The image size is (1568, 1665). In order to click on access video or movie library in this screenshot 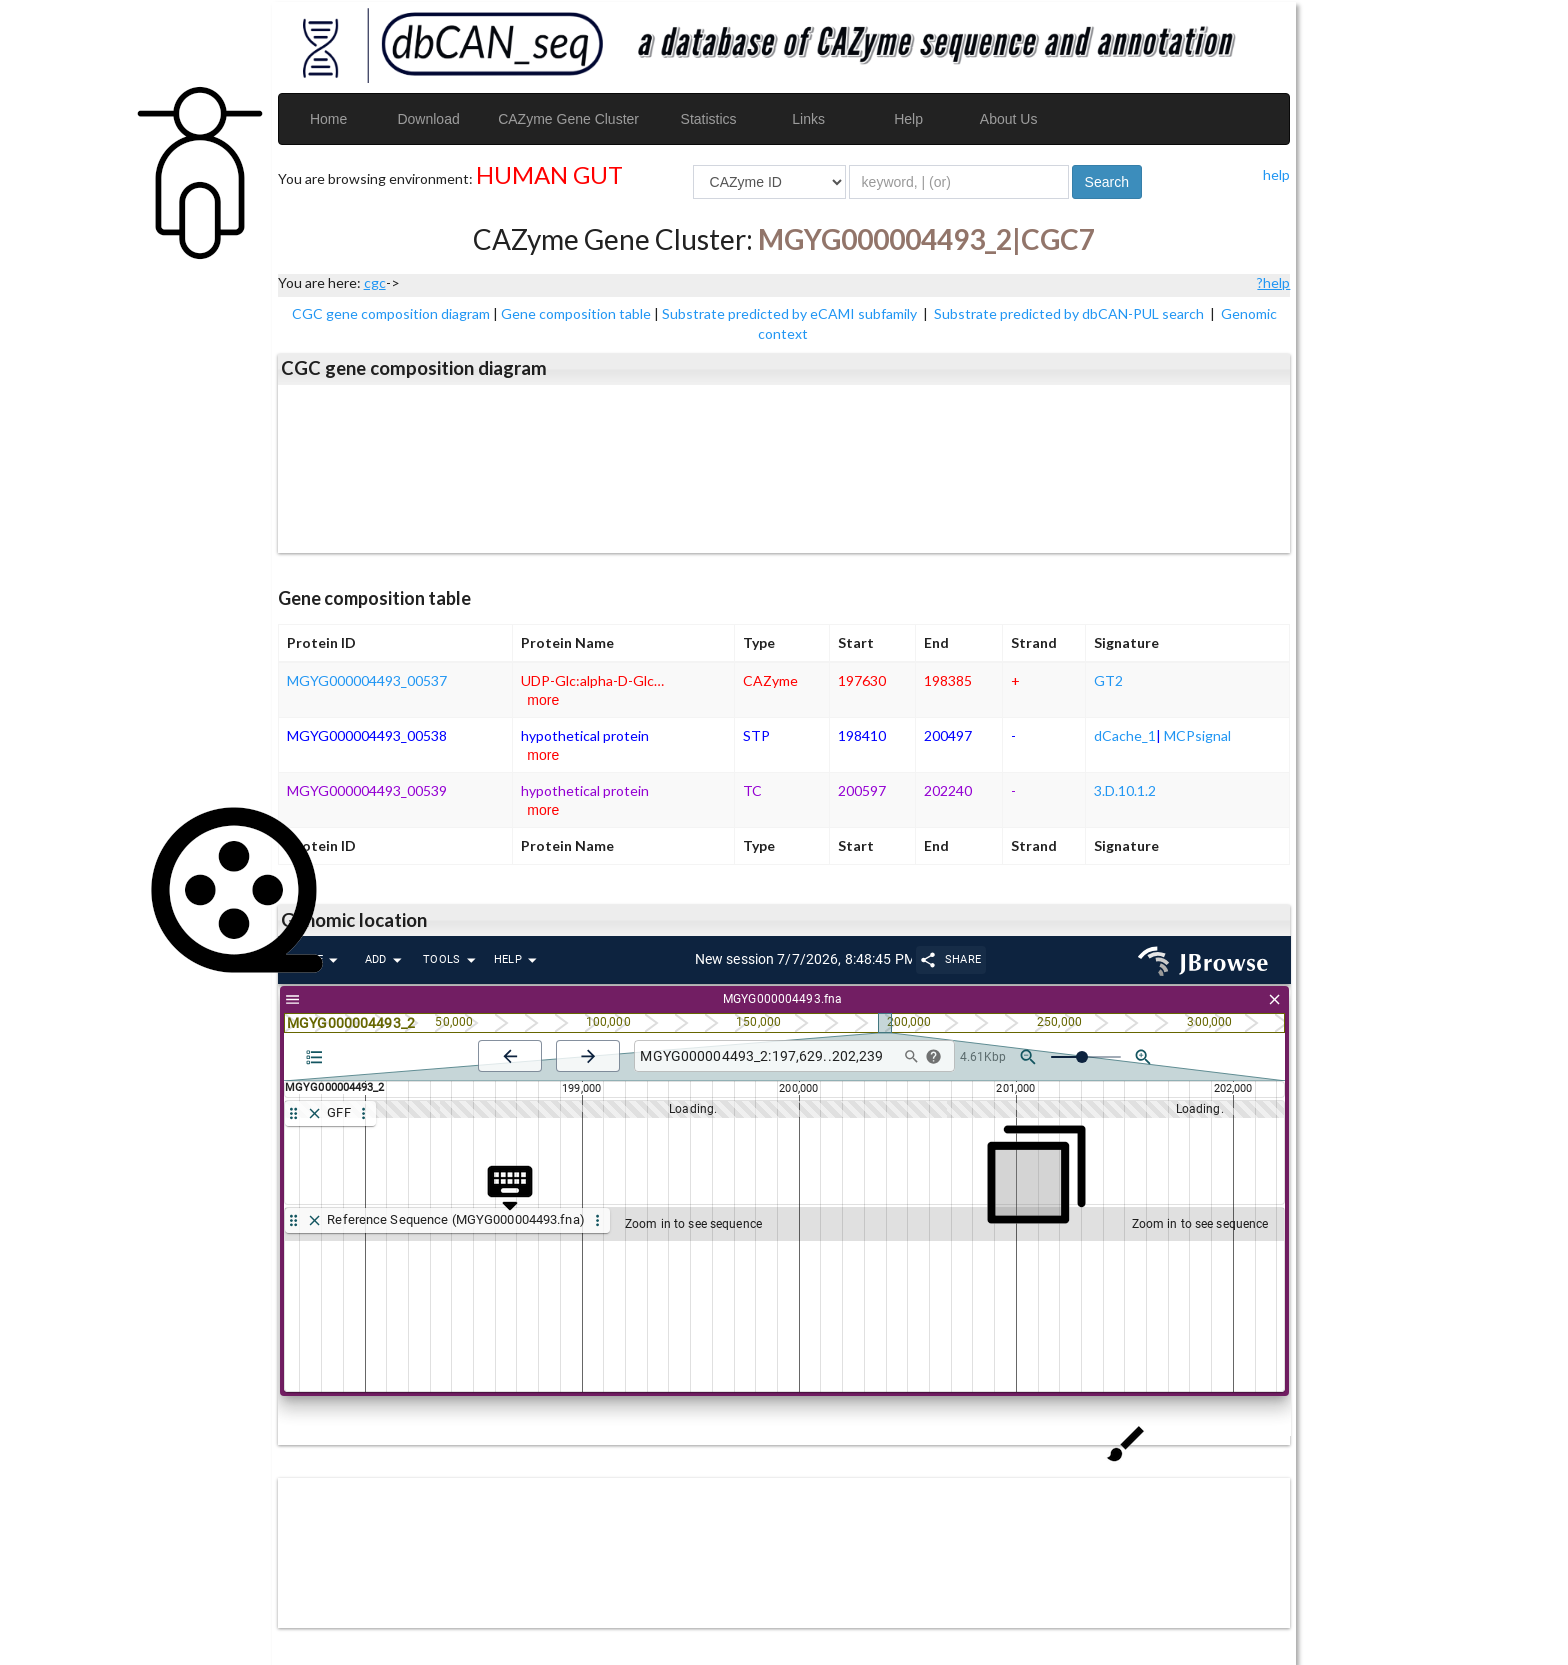, I will do `click(234, 890)`.